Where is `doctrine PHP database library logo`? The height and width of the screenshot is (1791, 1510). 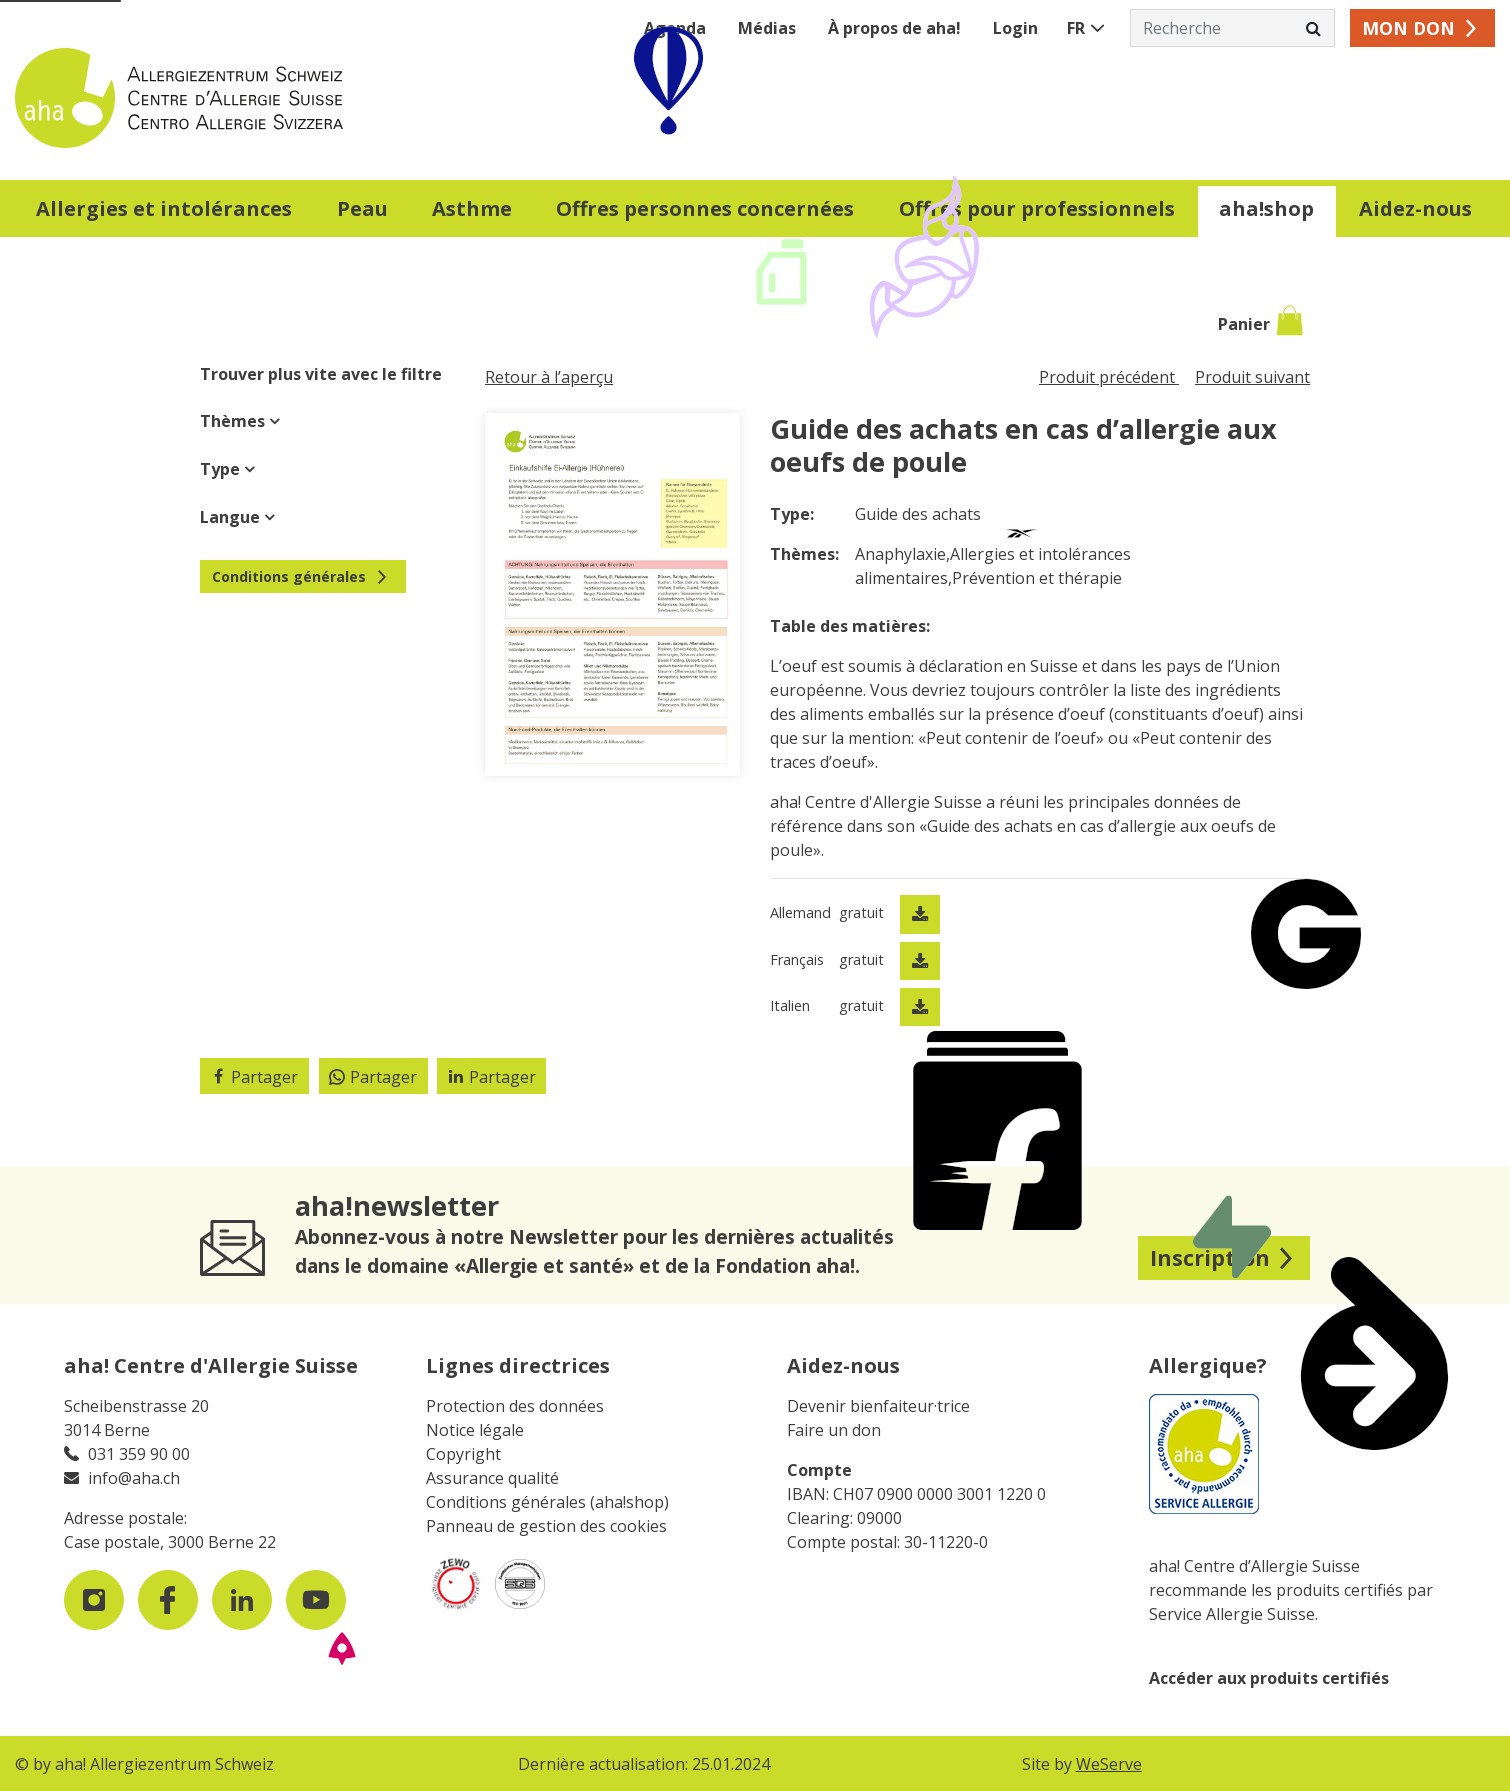 doctrine PHP database library logo is located at coordinates (1374, 1353).